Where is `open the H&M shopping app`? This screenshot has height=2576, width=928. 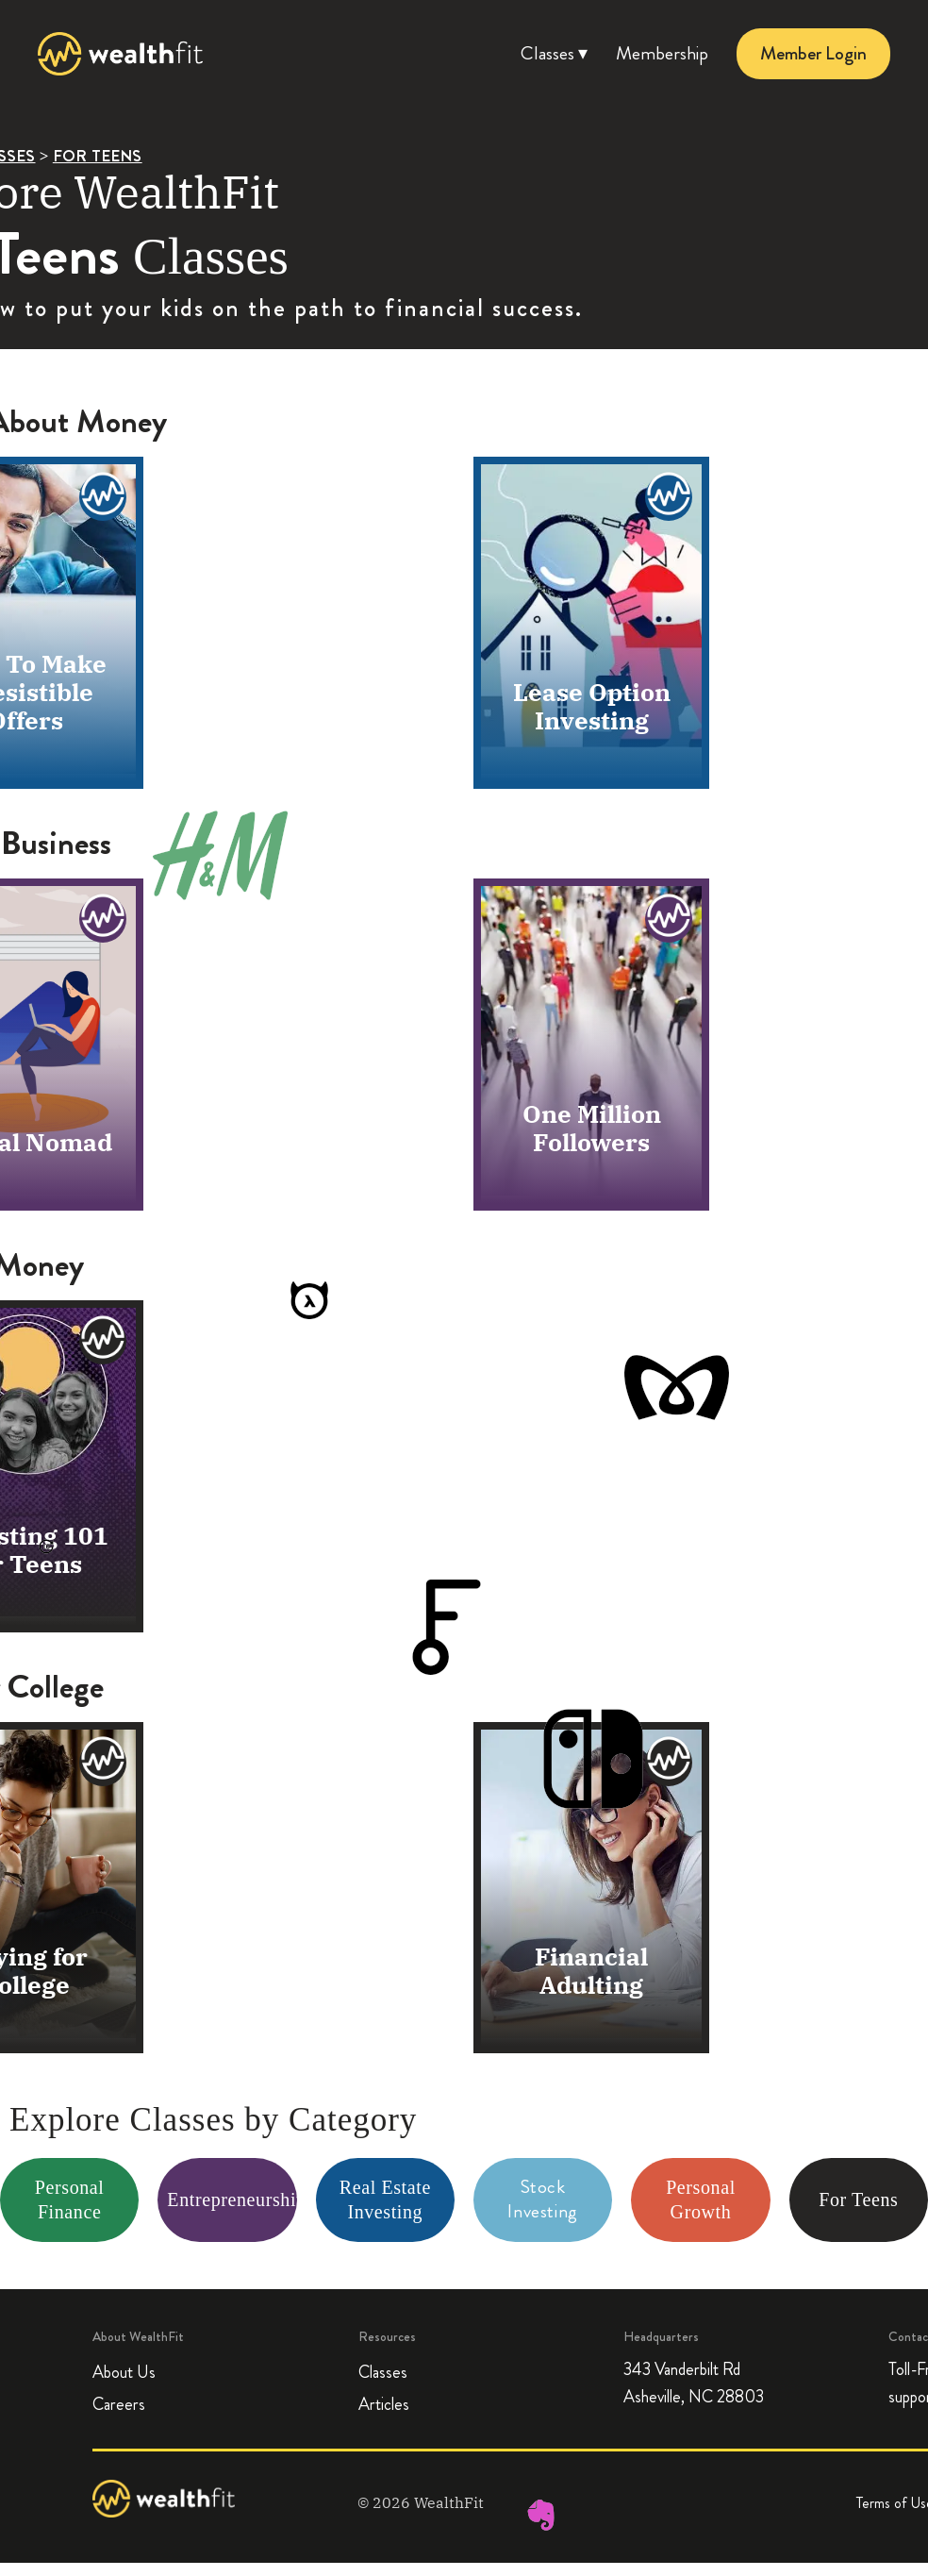 open the H&M shopping app is located at coordinates (220, 855).